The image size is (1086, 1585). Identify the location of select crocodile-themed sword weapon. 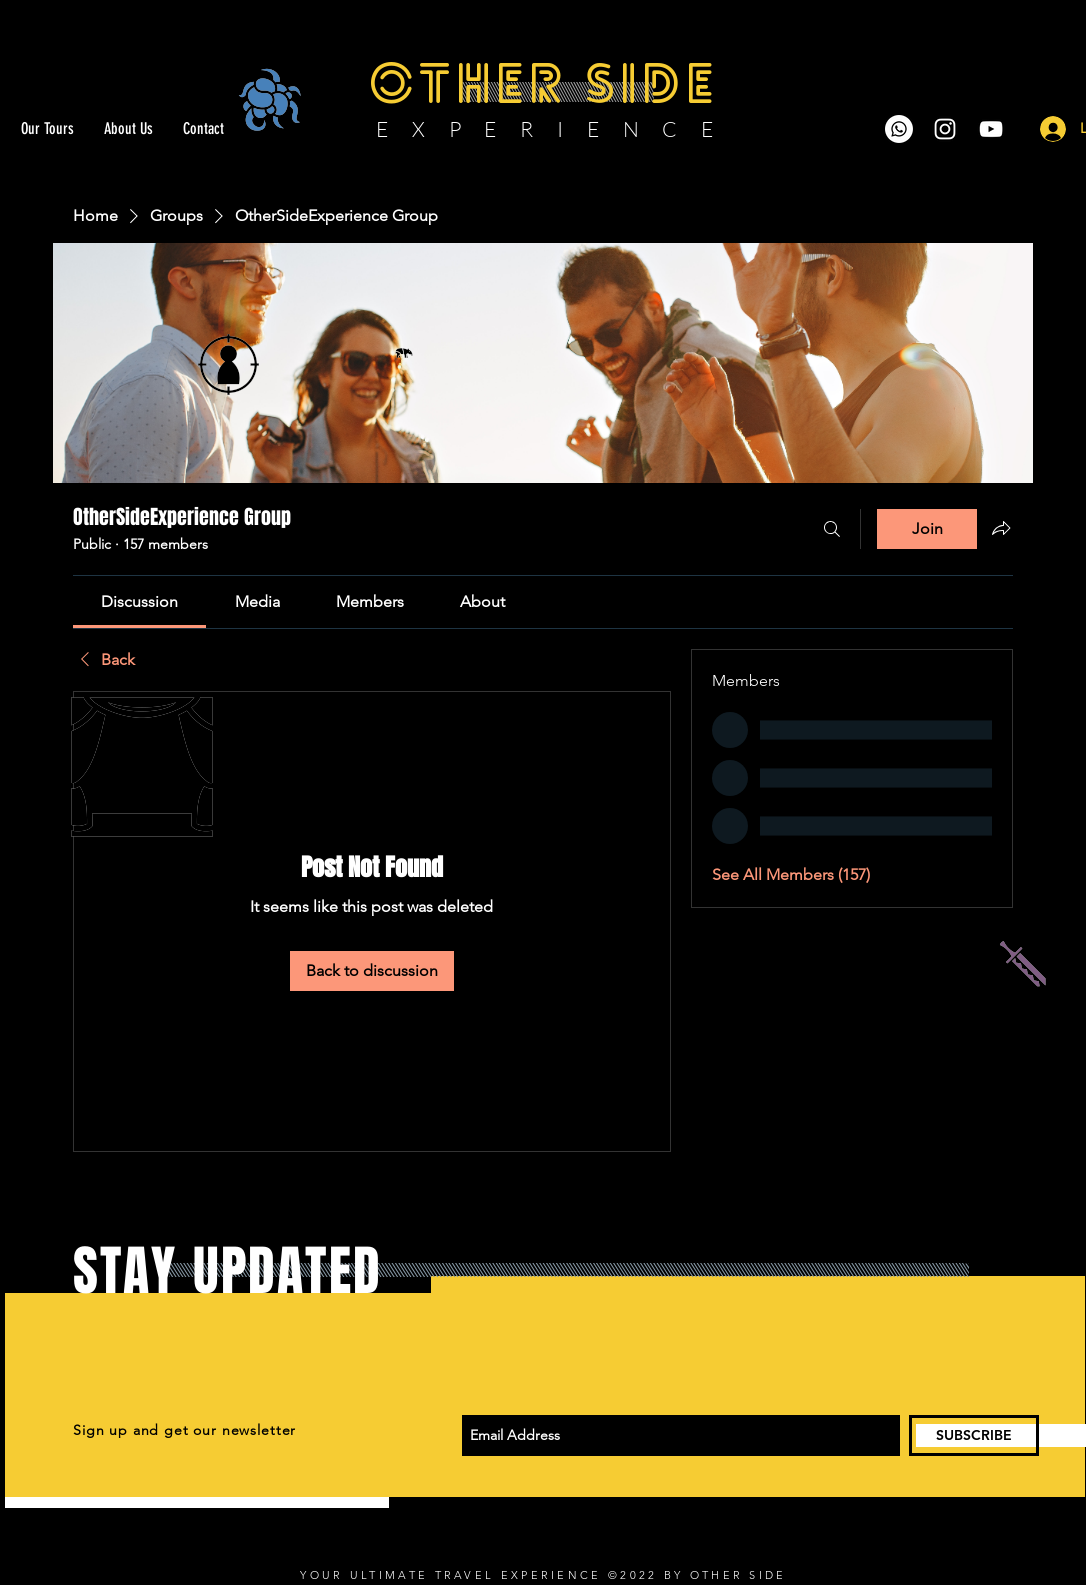
(1022, 963).